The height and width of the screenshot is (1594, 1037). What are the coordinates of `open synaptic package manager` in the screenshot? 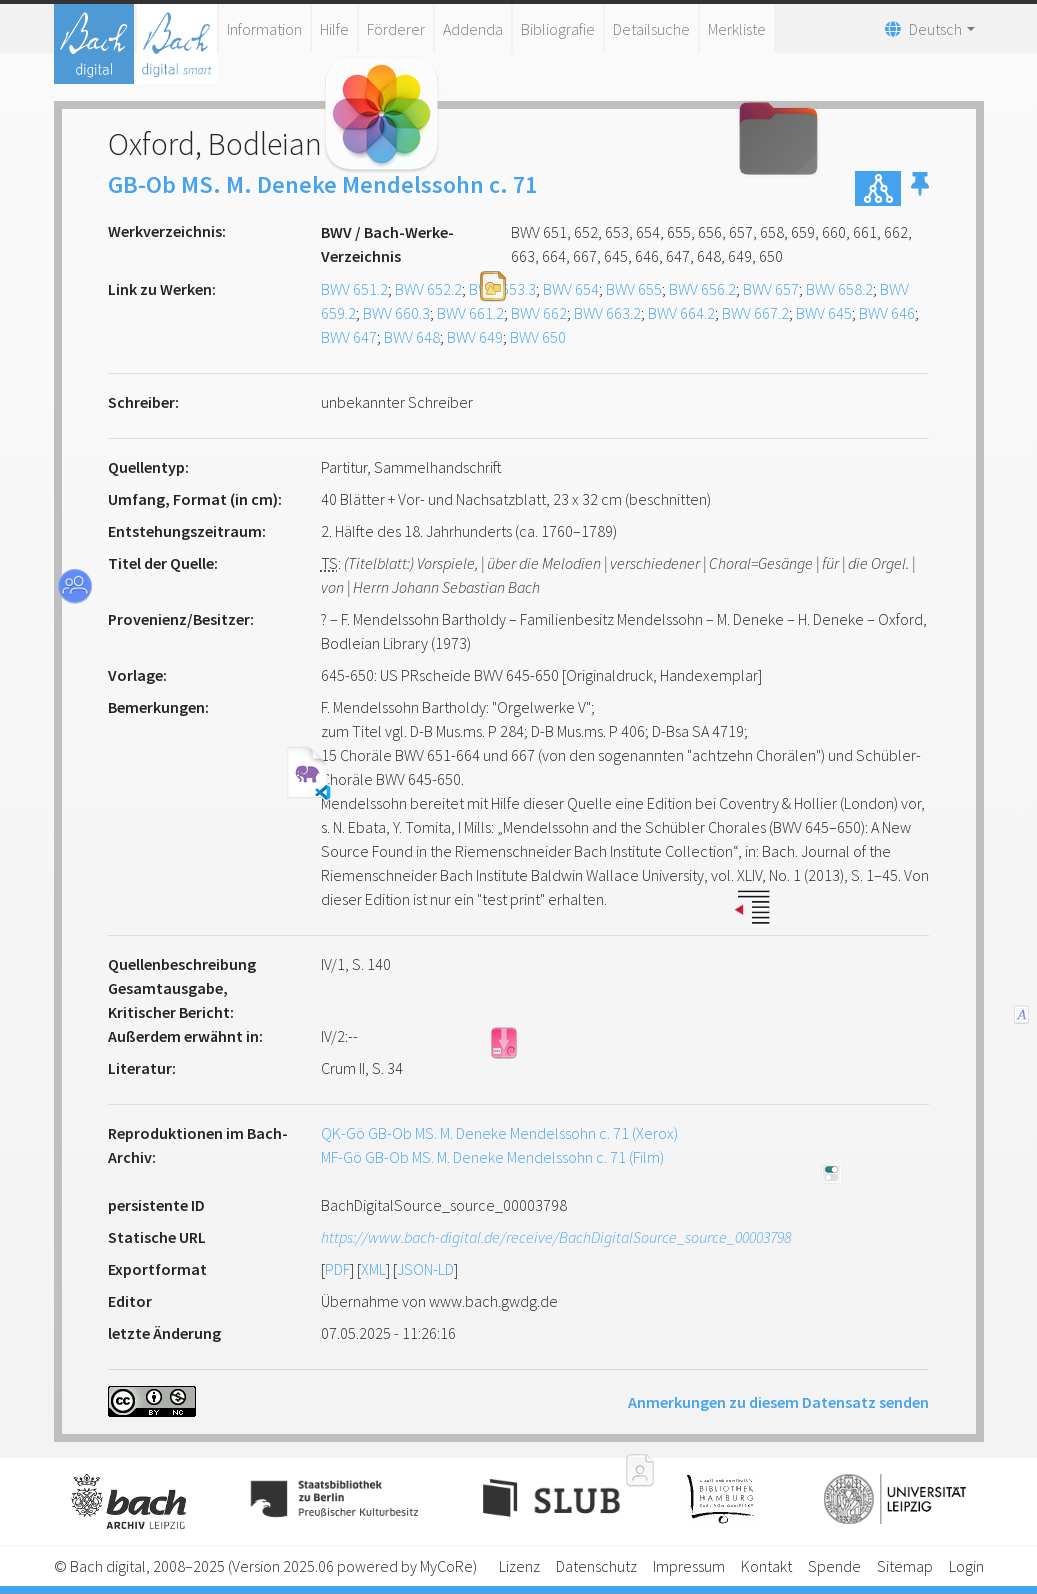 It's located at (504, 1043).